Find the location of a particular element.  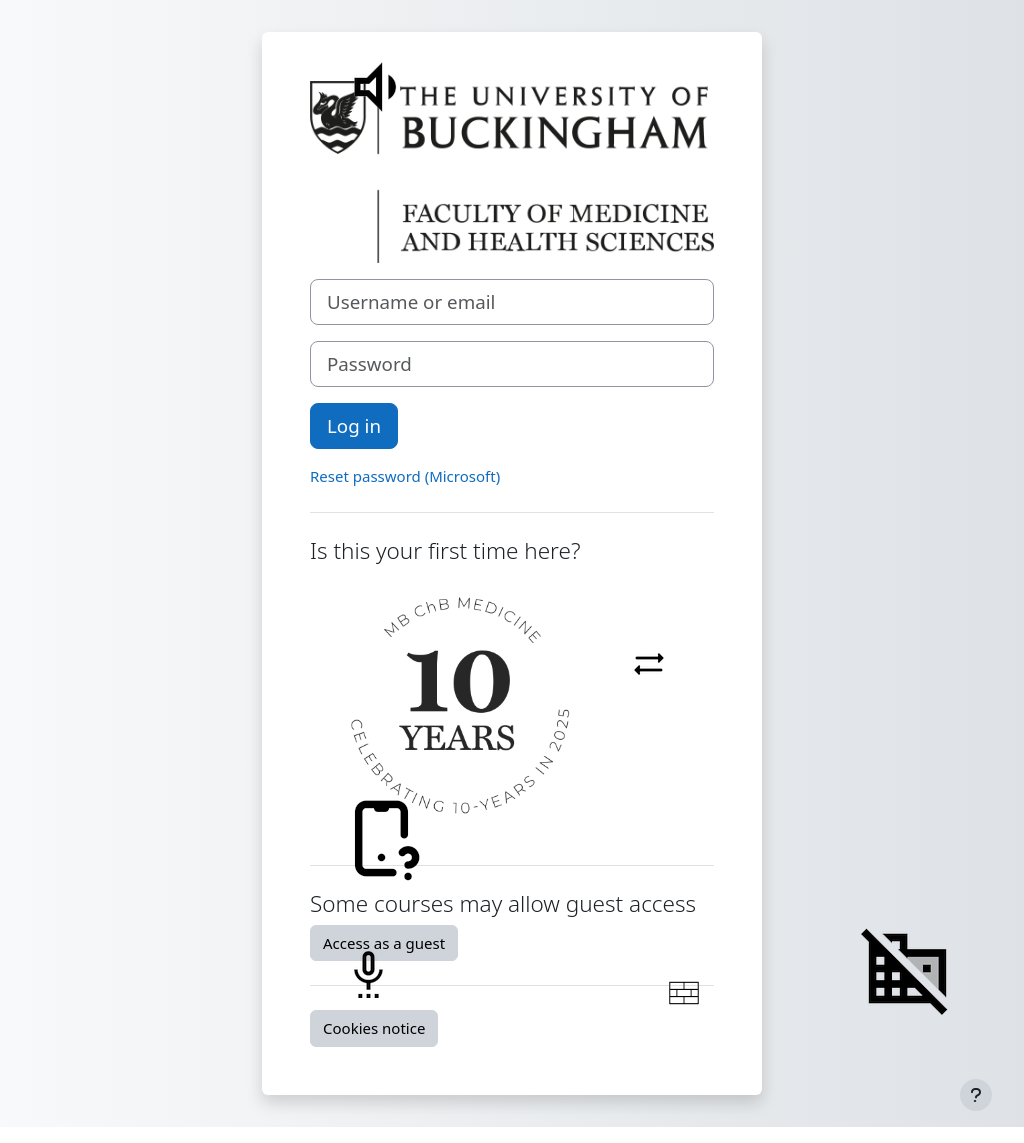

decrease audio volume is located at coordinates (376, 87).